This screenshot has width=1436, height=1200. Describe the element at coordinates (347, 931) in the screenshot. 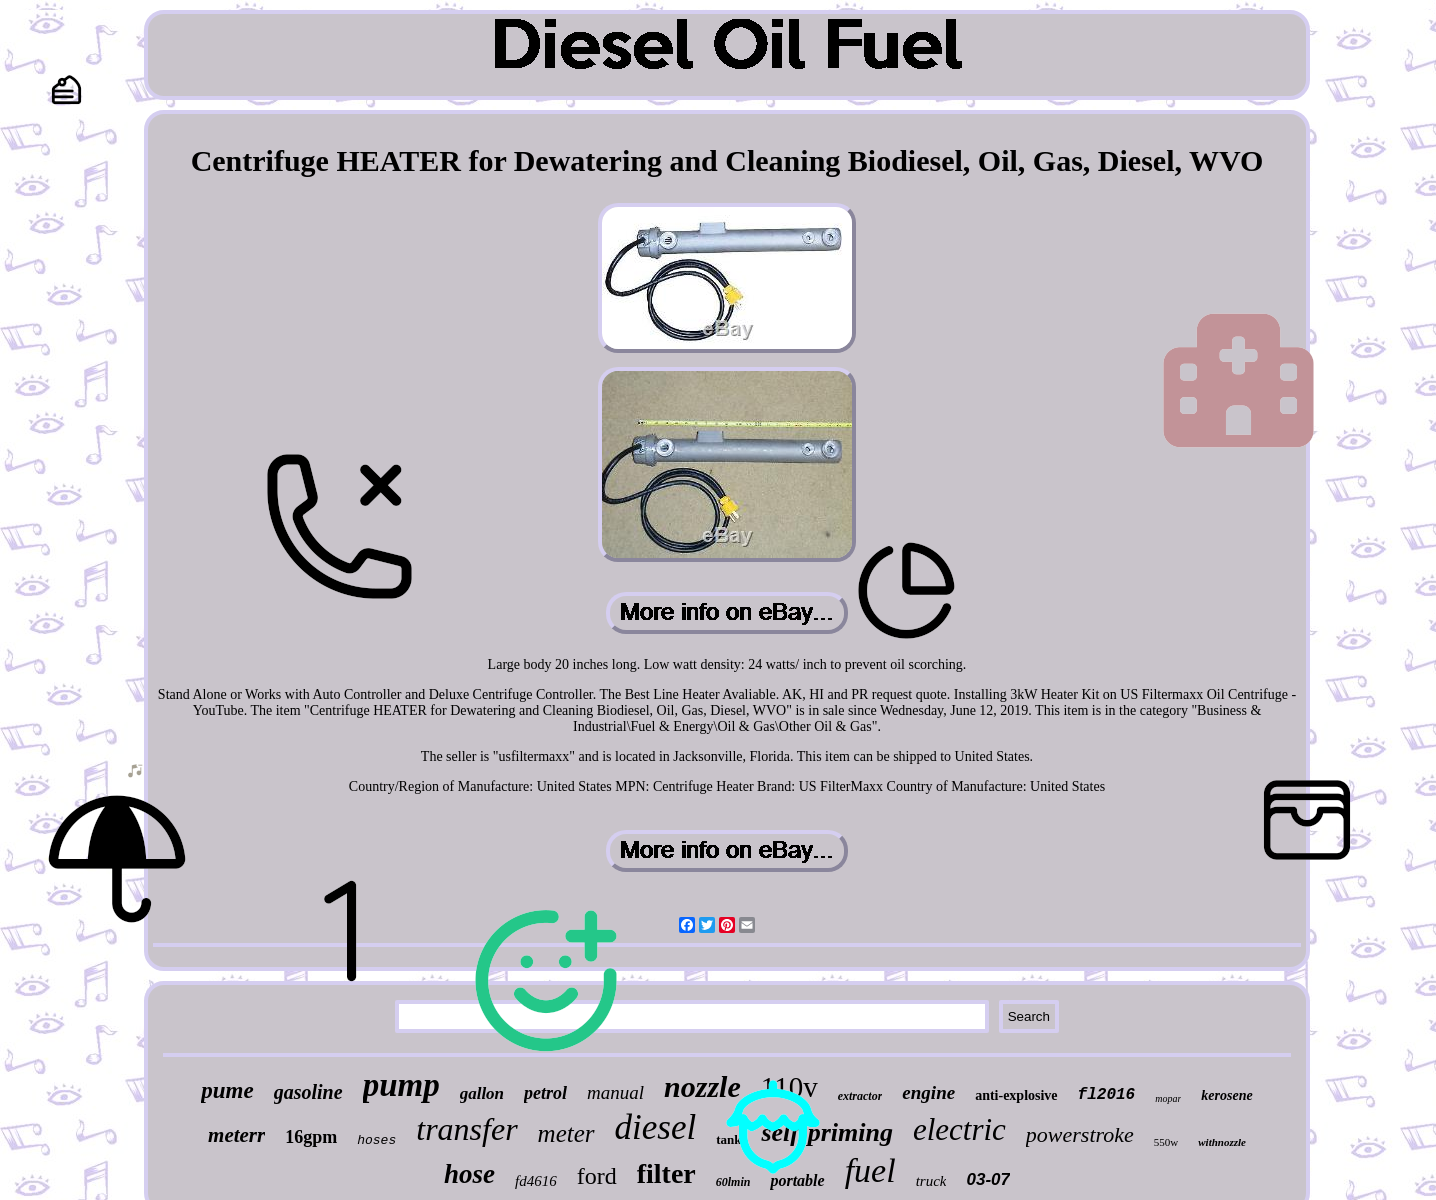

I see `indicates first place or top ranking` at that location.